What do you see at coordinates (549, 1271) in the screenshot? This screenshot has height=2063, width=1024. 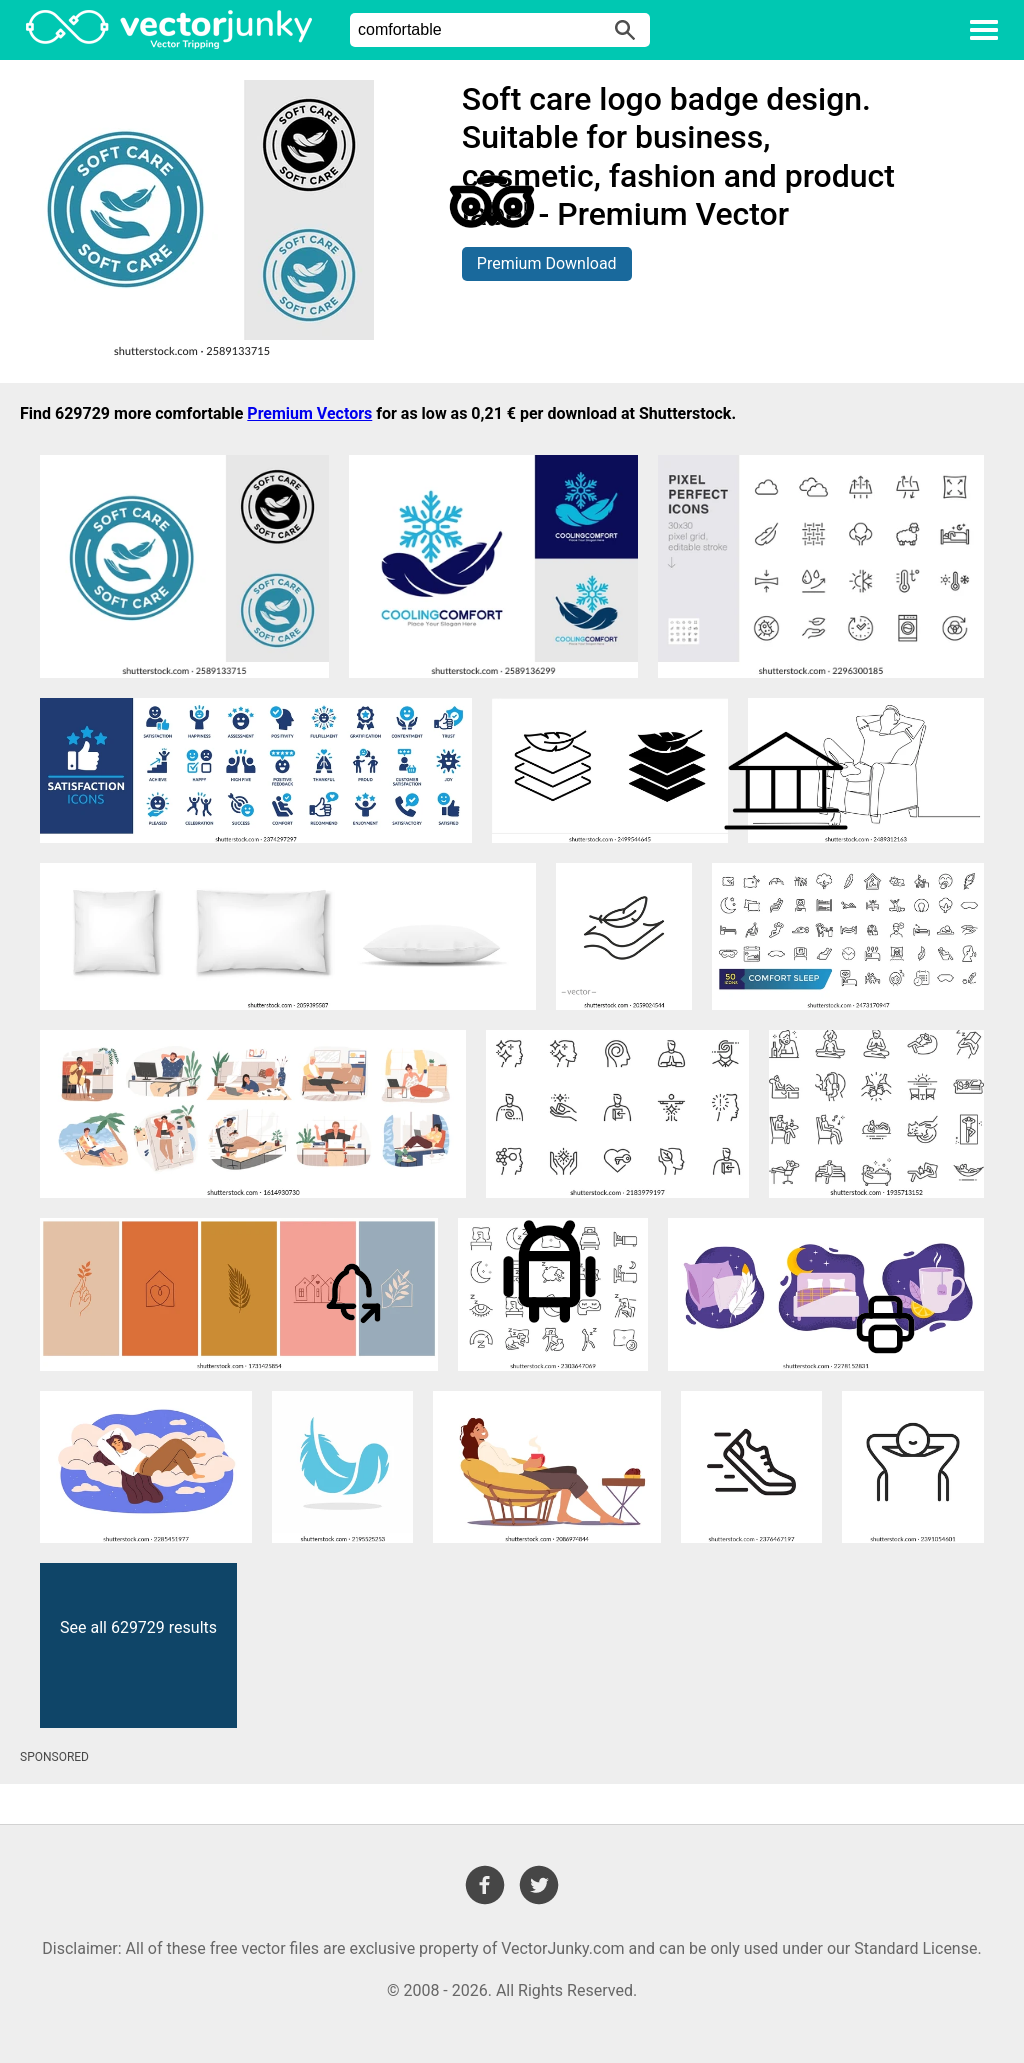 I see `android device or app indicator` at bounding box center [549, 1271].